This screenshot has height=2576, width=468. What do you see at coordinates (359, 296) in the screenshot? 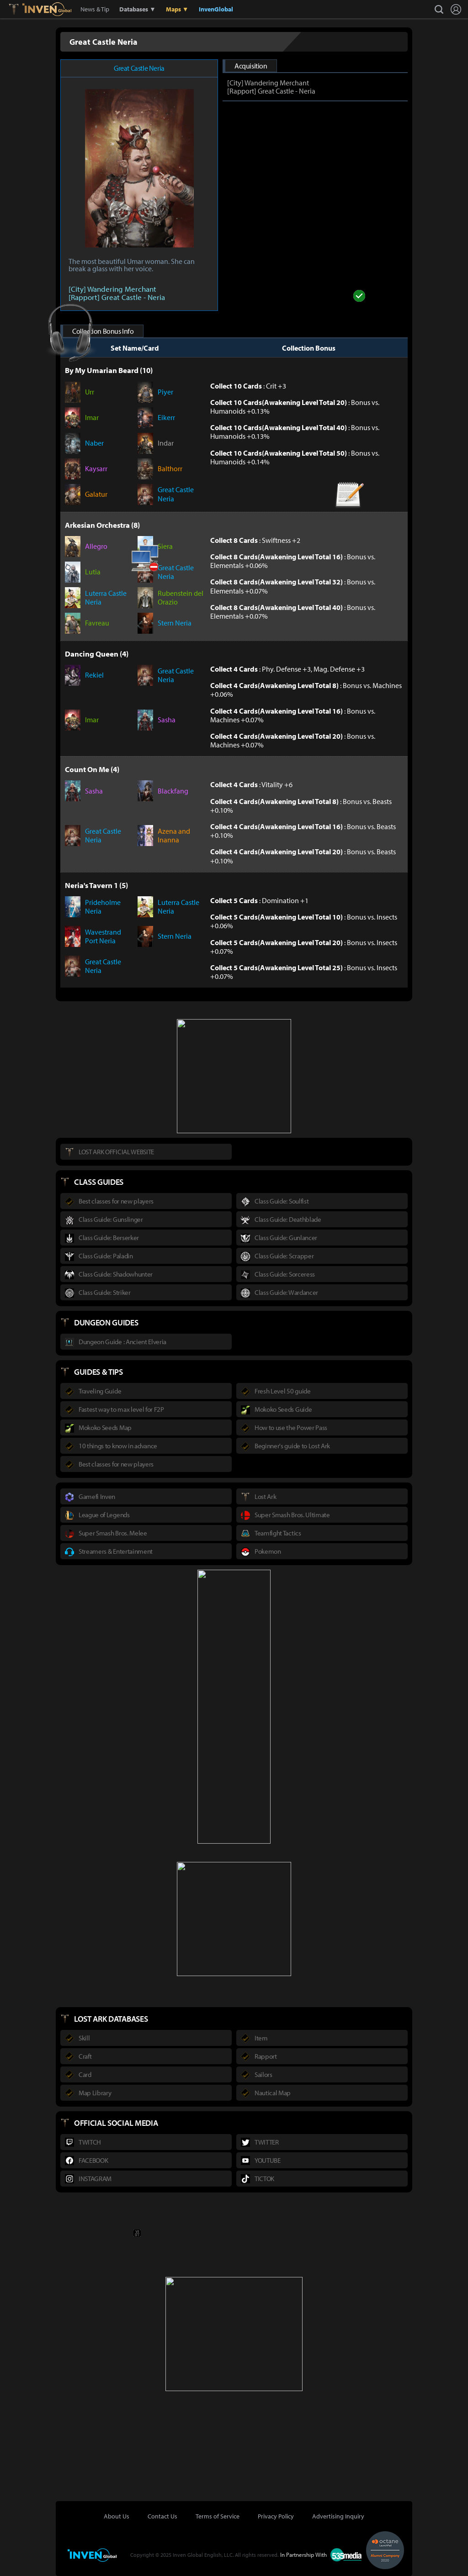
I see `mark item as complete` at bounding box center [359, 296].